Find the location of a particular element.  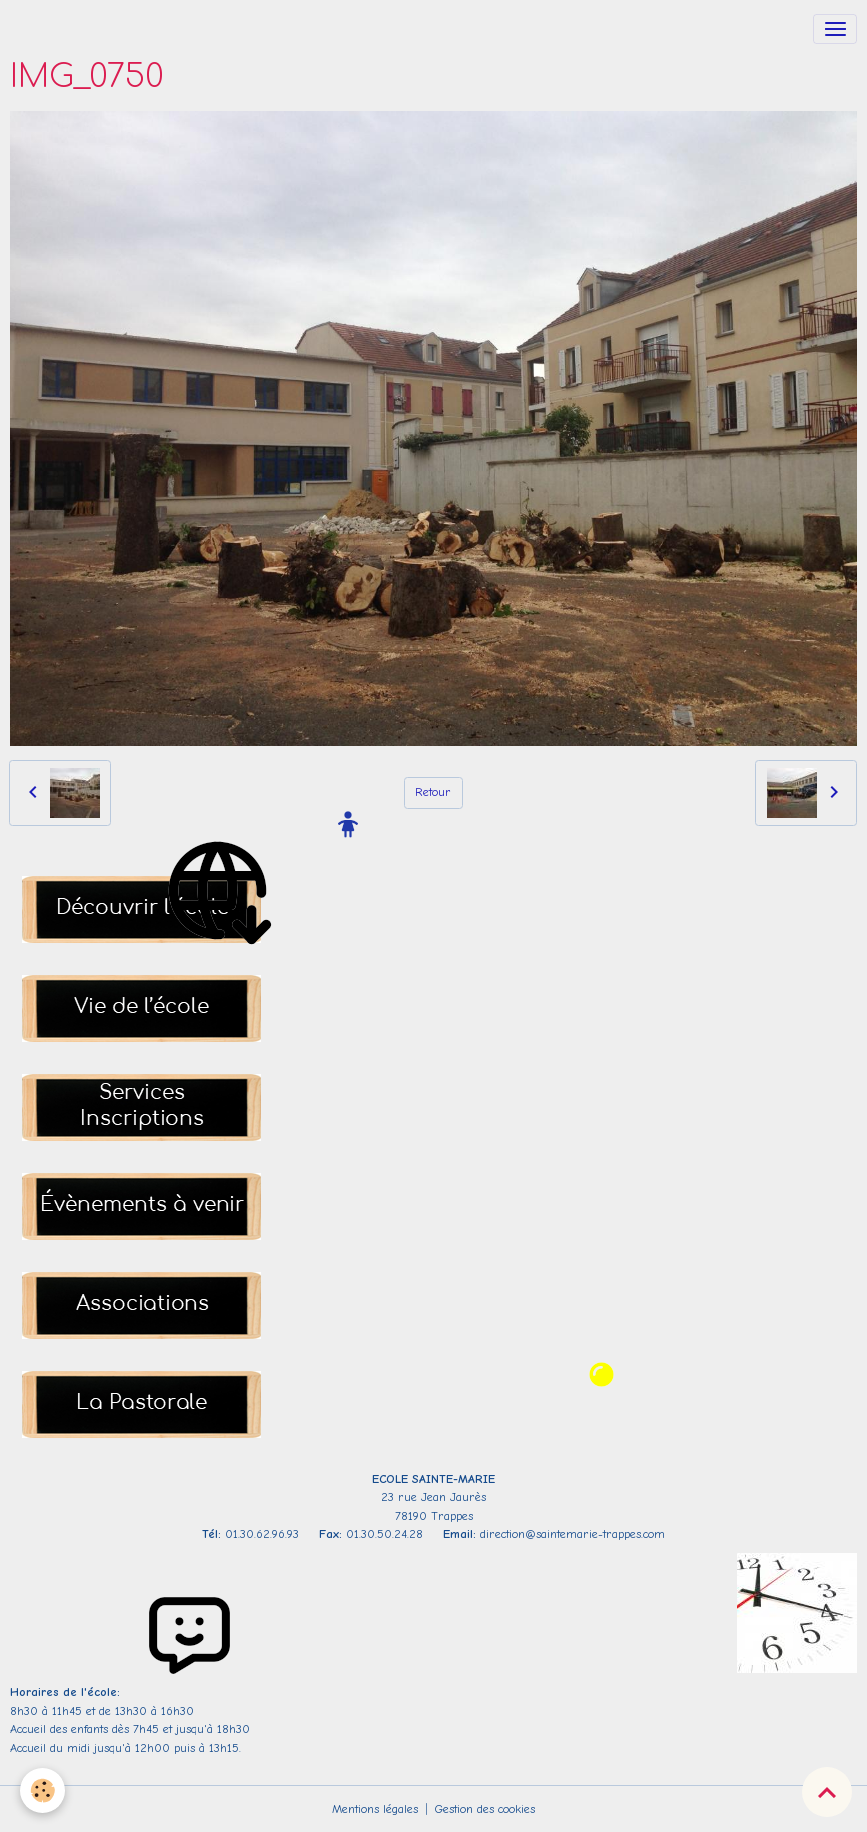

download from the web is located at coordinates (217, 890).